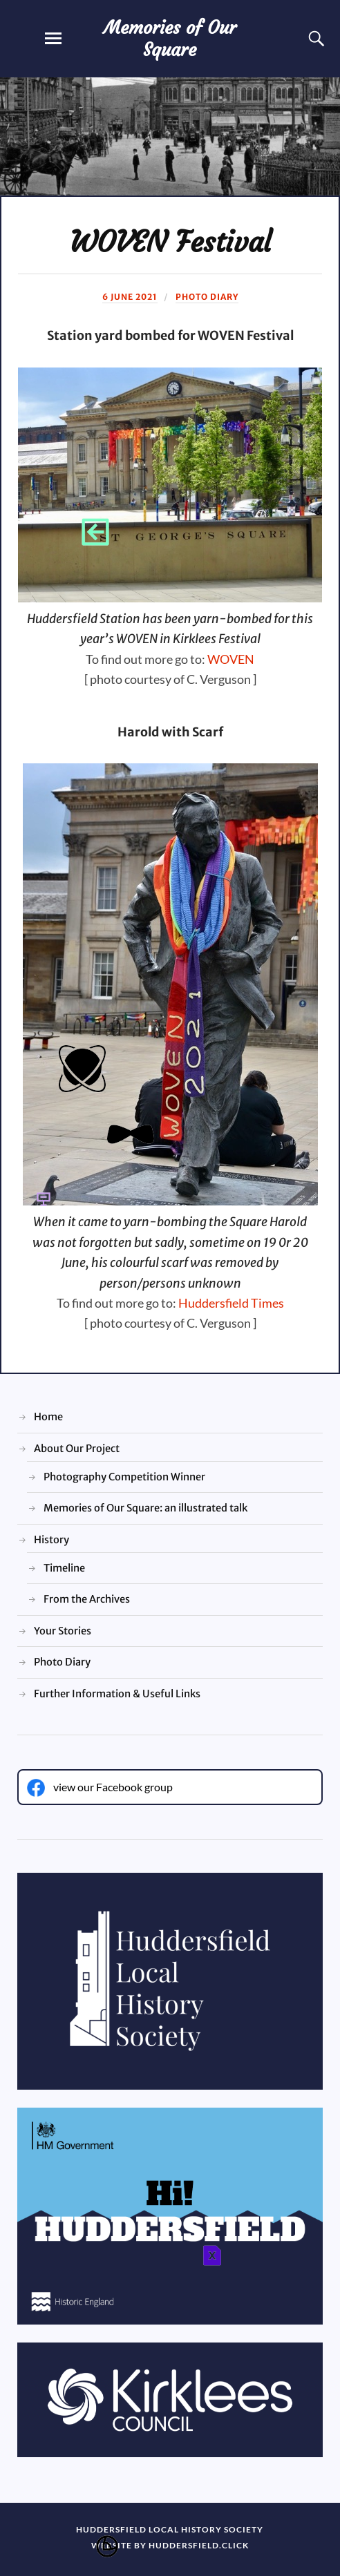 This screenshot has width=340, height=2576. I want to click on open an excel spreadsheet file, so click(212, 2255).